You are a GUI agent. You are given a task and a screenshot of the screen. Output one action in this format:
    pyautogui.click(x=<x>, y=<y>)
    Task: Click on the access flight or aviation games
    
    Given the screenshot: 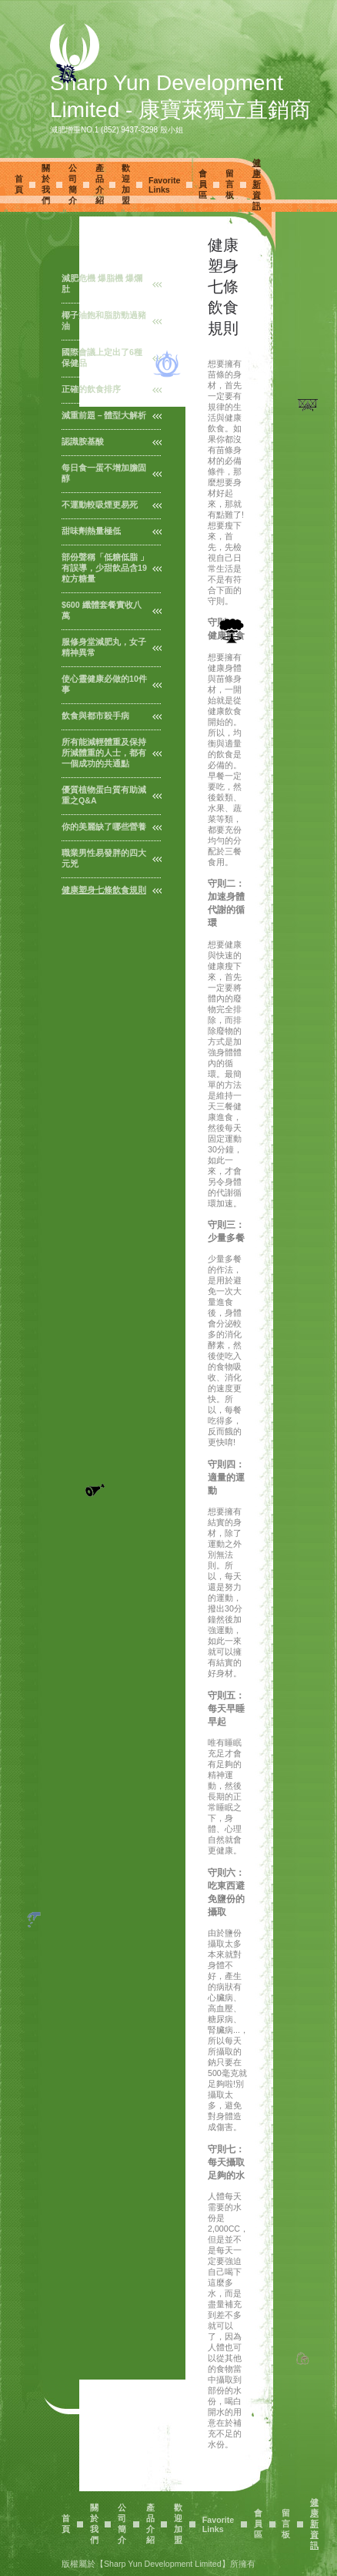 What is the action you would take?
    pyautogui.click(x=308, y=405)
    